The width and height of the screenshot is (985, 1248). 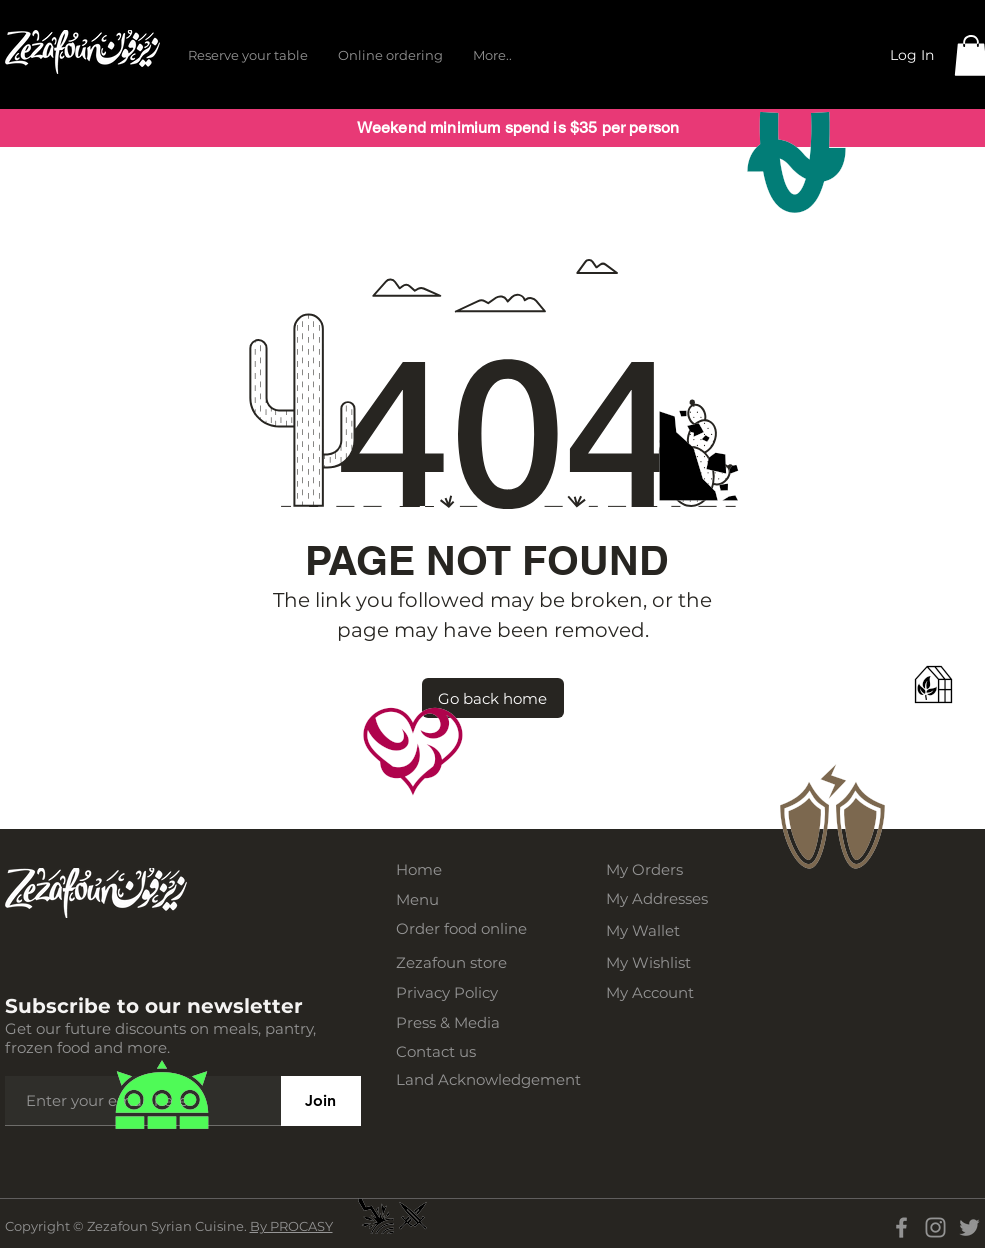 What do you see at coordinates (376, 1216) in the screenshot?
I see `activate a powerful lightning or sonic attack` at bounding box center [376, 1216].